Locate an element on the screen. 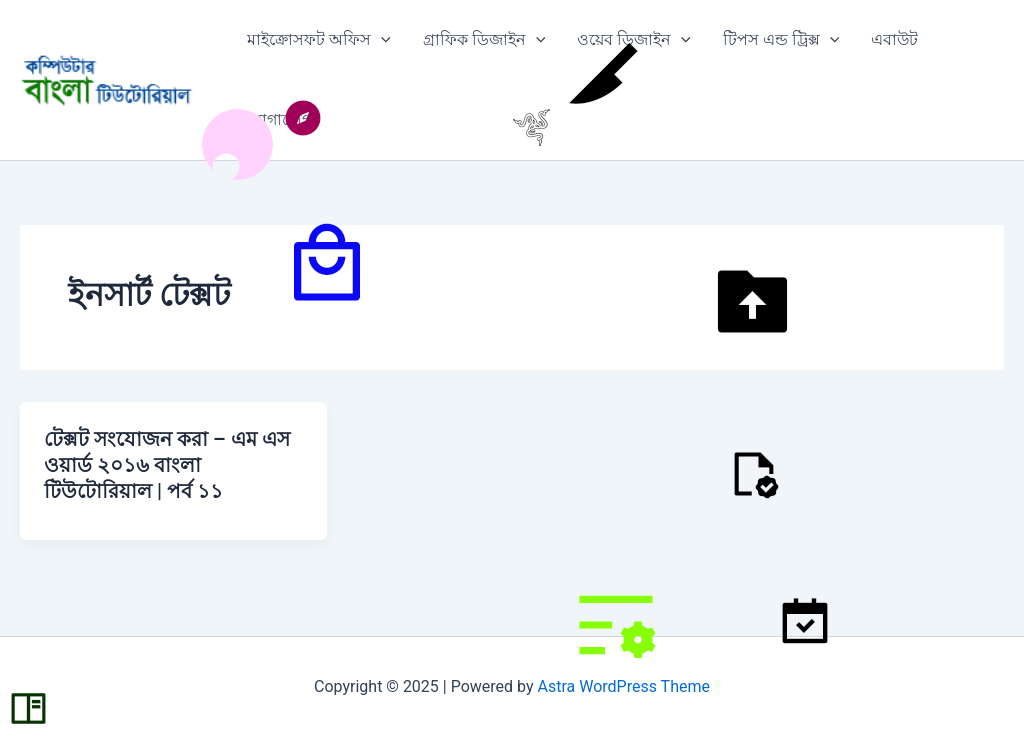 The height and width of the screenshot is (737, 1024). slice or cut selected object is located at coordinates (607, 73).